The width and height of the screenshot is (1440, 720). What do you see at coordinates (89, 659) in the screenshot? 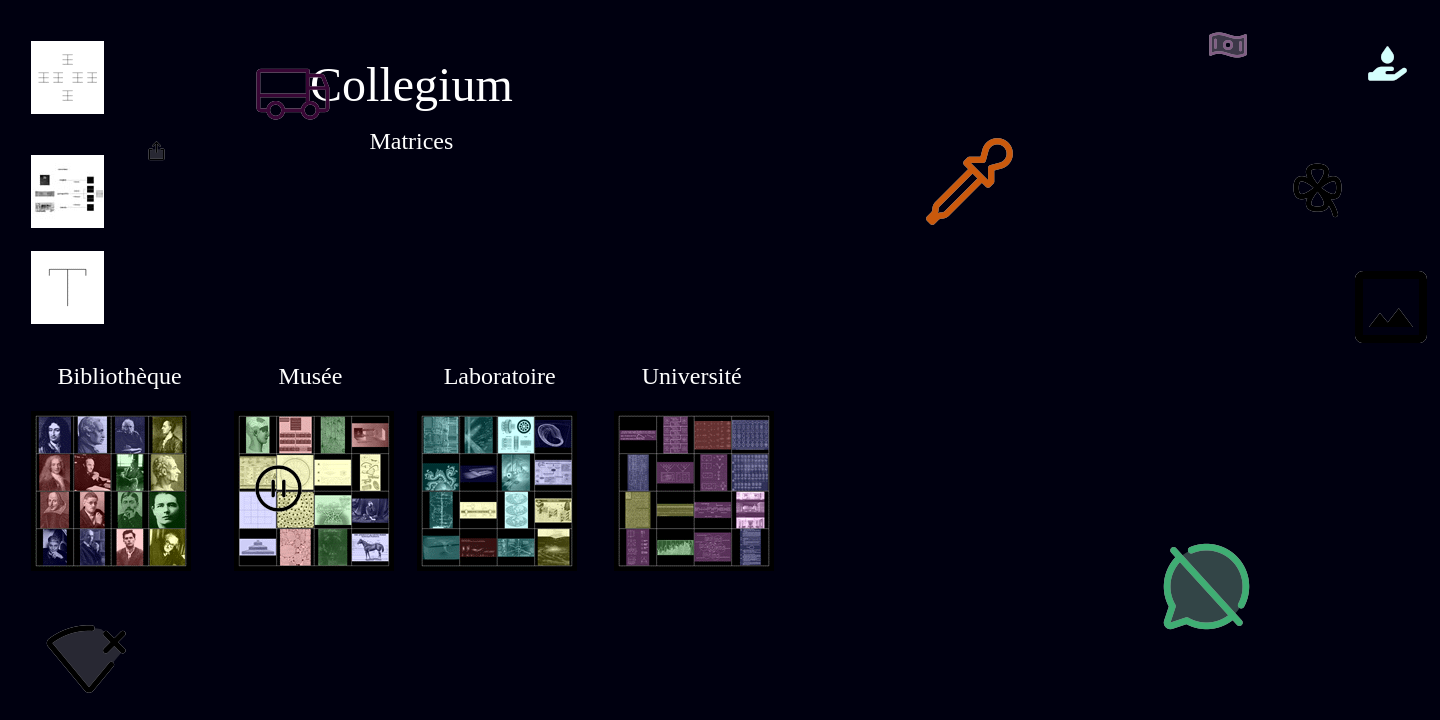
I see `wifi connection unavailable or disconnected` at bounding box center [89, 659].